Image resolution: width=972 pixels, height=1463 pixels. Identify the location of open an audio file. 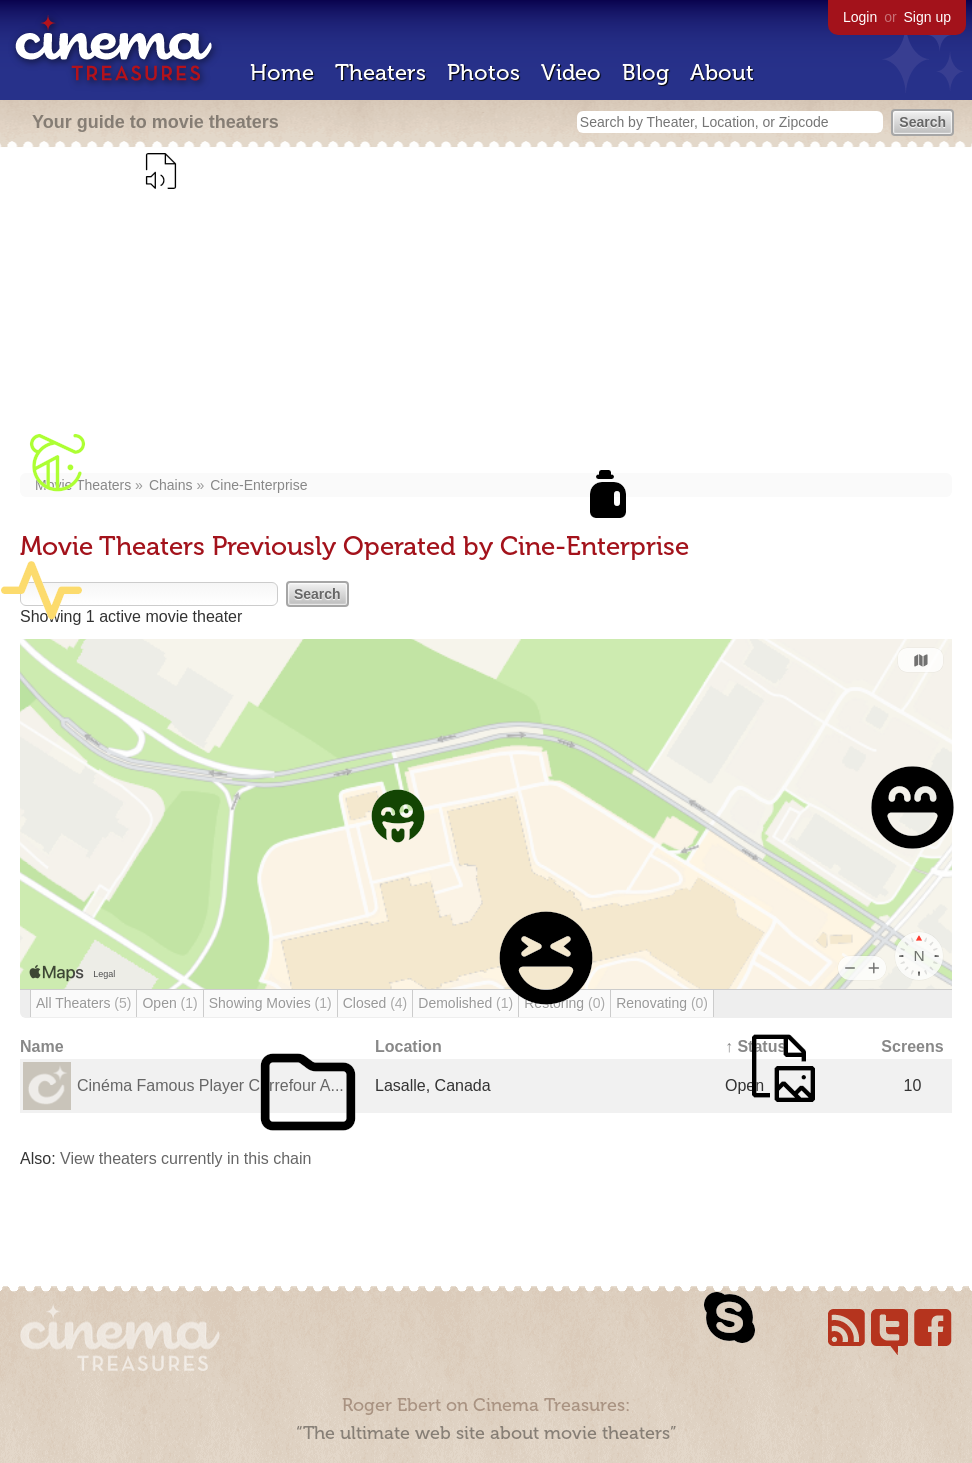
(161, 171).